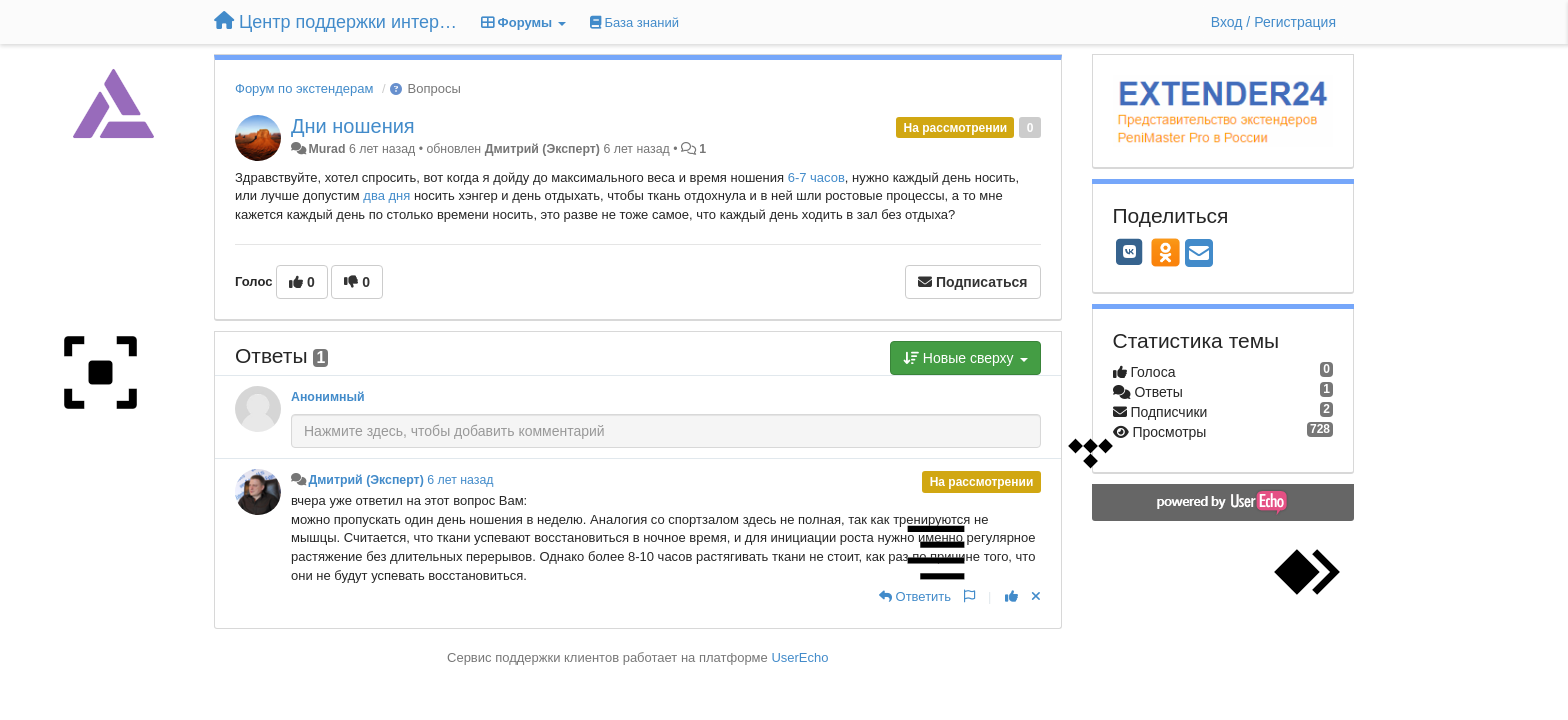  I want to click on Alchemy blockchain development platform logo, so click(113, 103).